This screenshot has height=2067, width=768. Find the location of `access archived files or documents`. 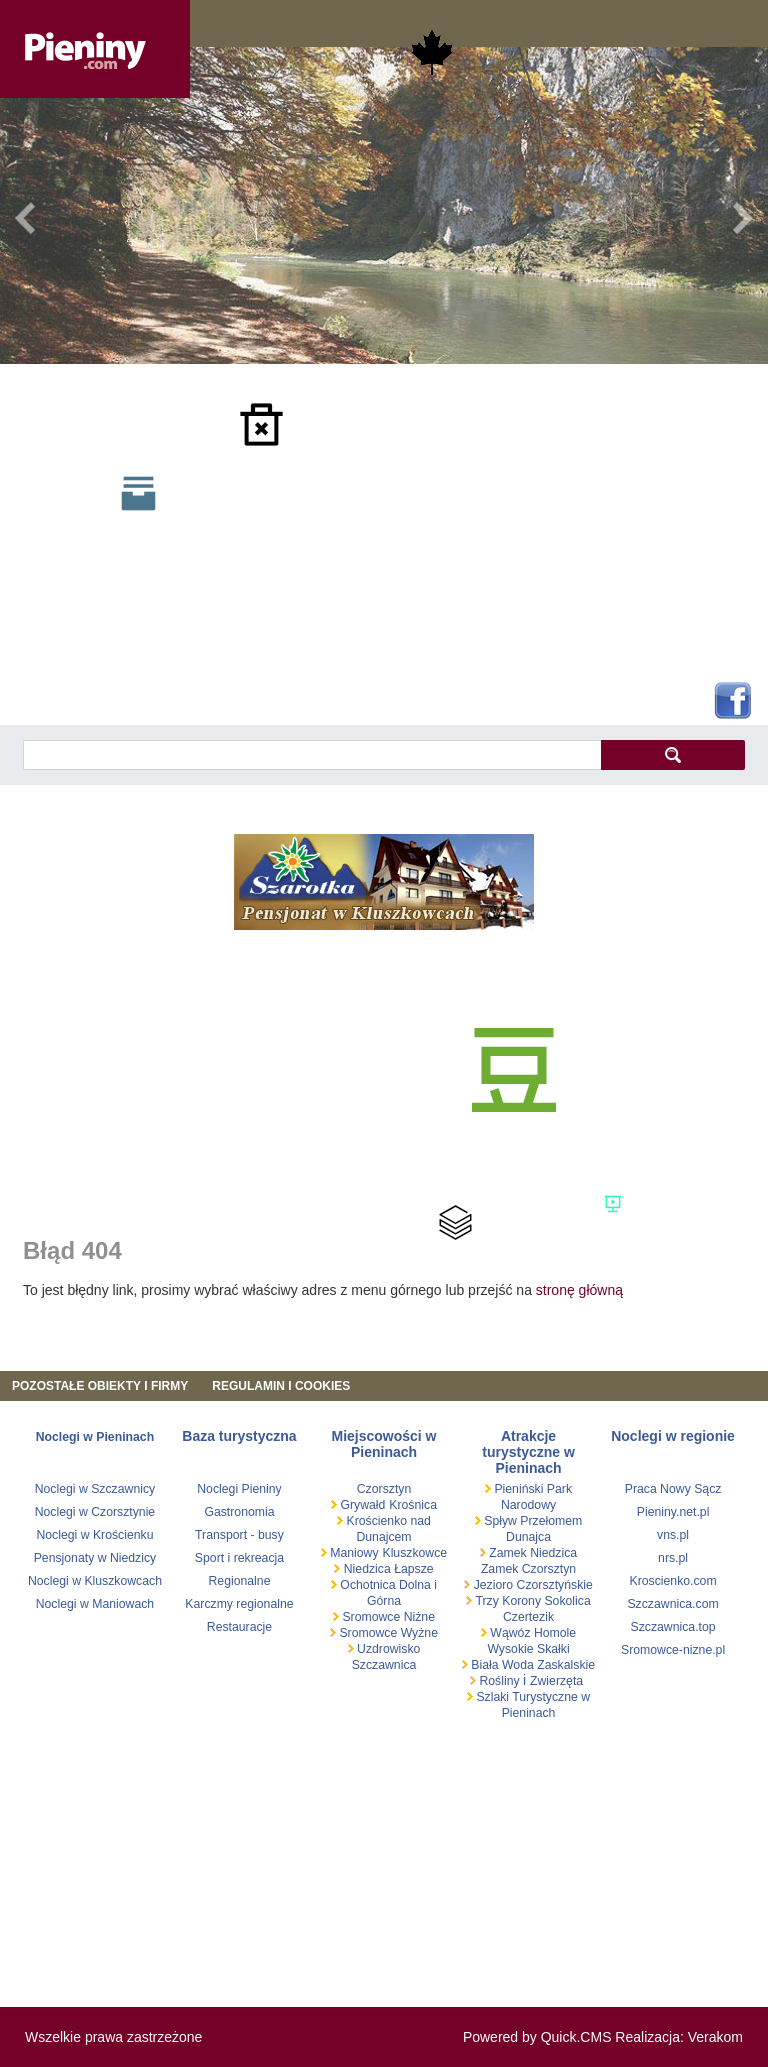

access archived files or documents is located at coordinates (138, 493).